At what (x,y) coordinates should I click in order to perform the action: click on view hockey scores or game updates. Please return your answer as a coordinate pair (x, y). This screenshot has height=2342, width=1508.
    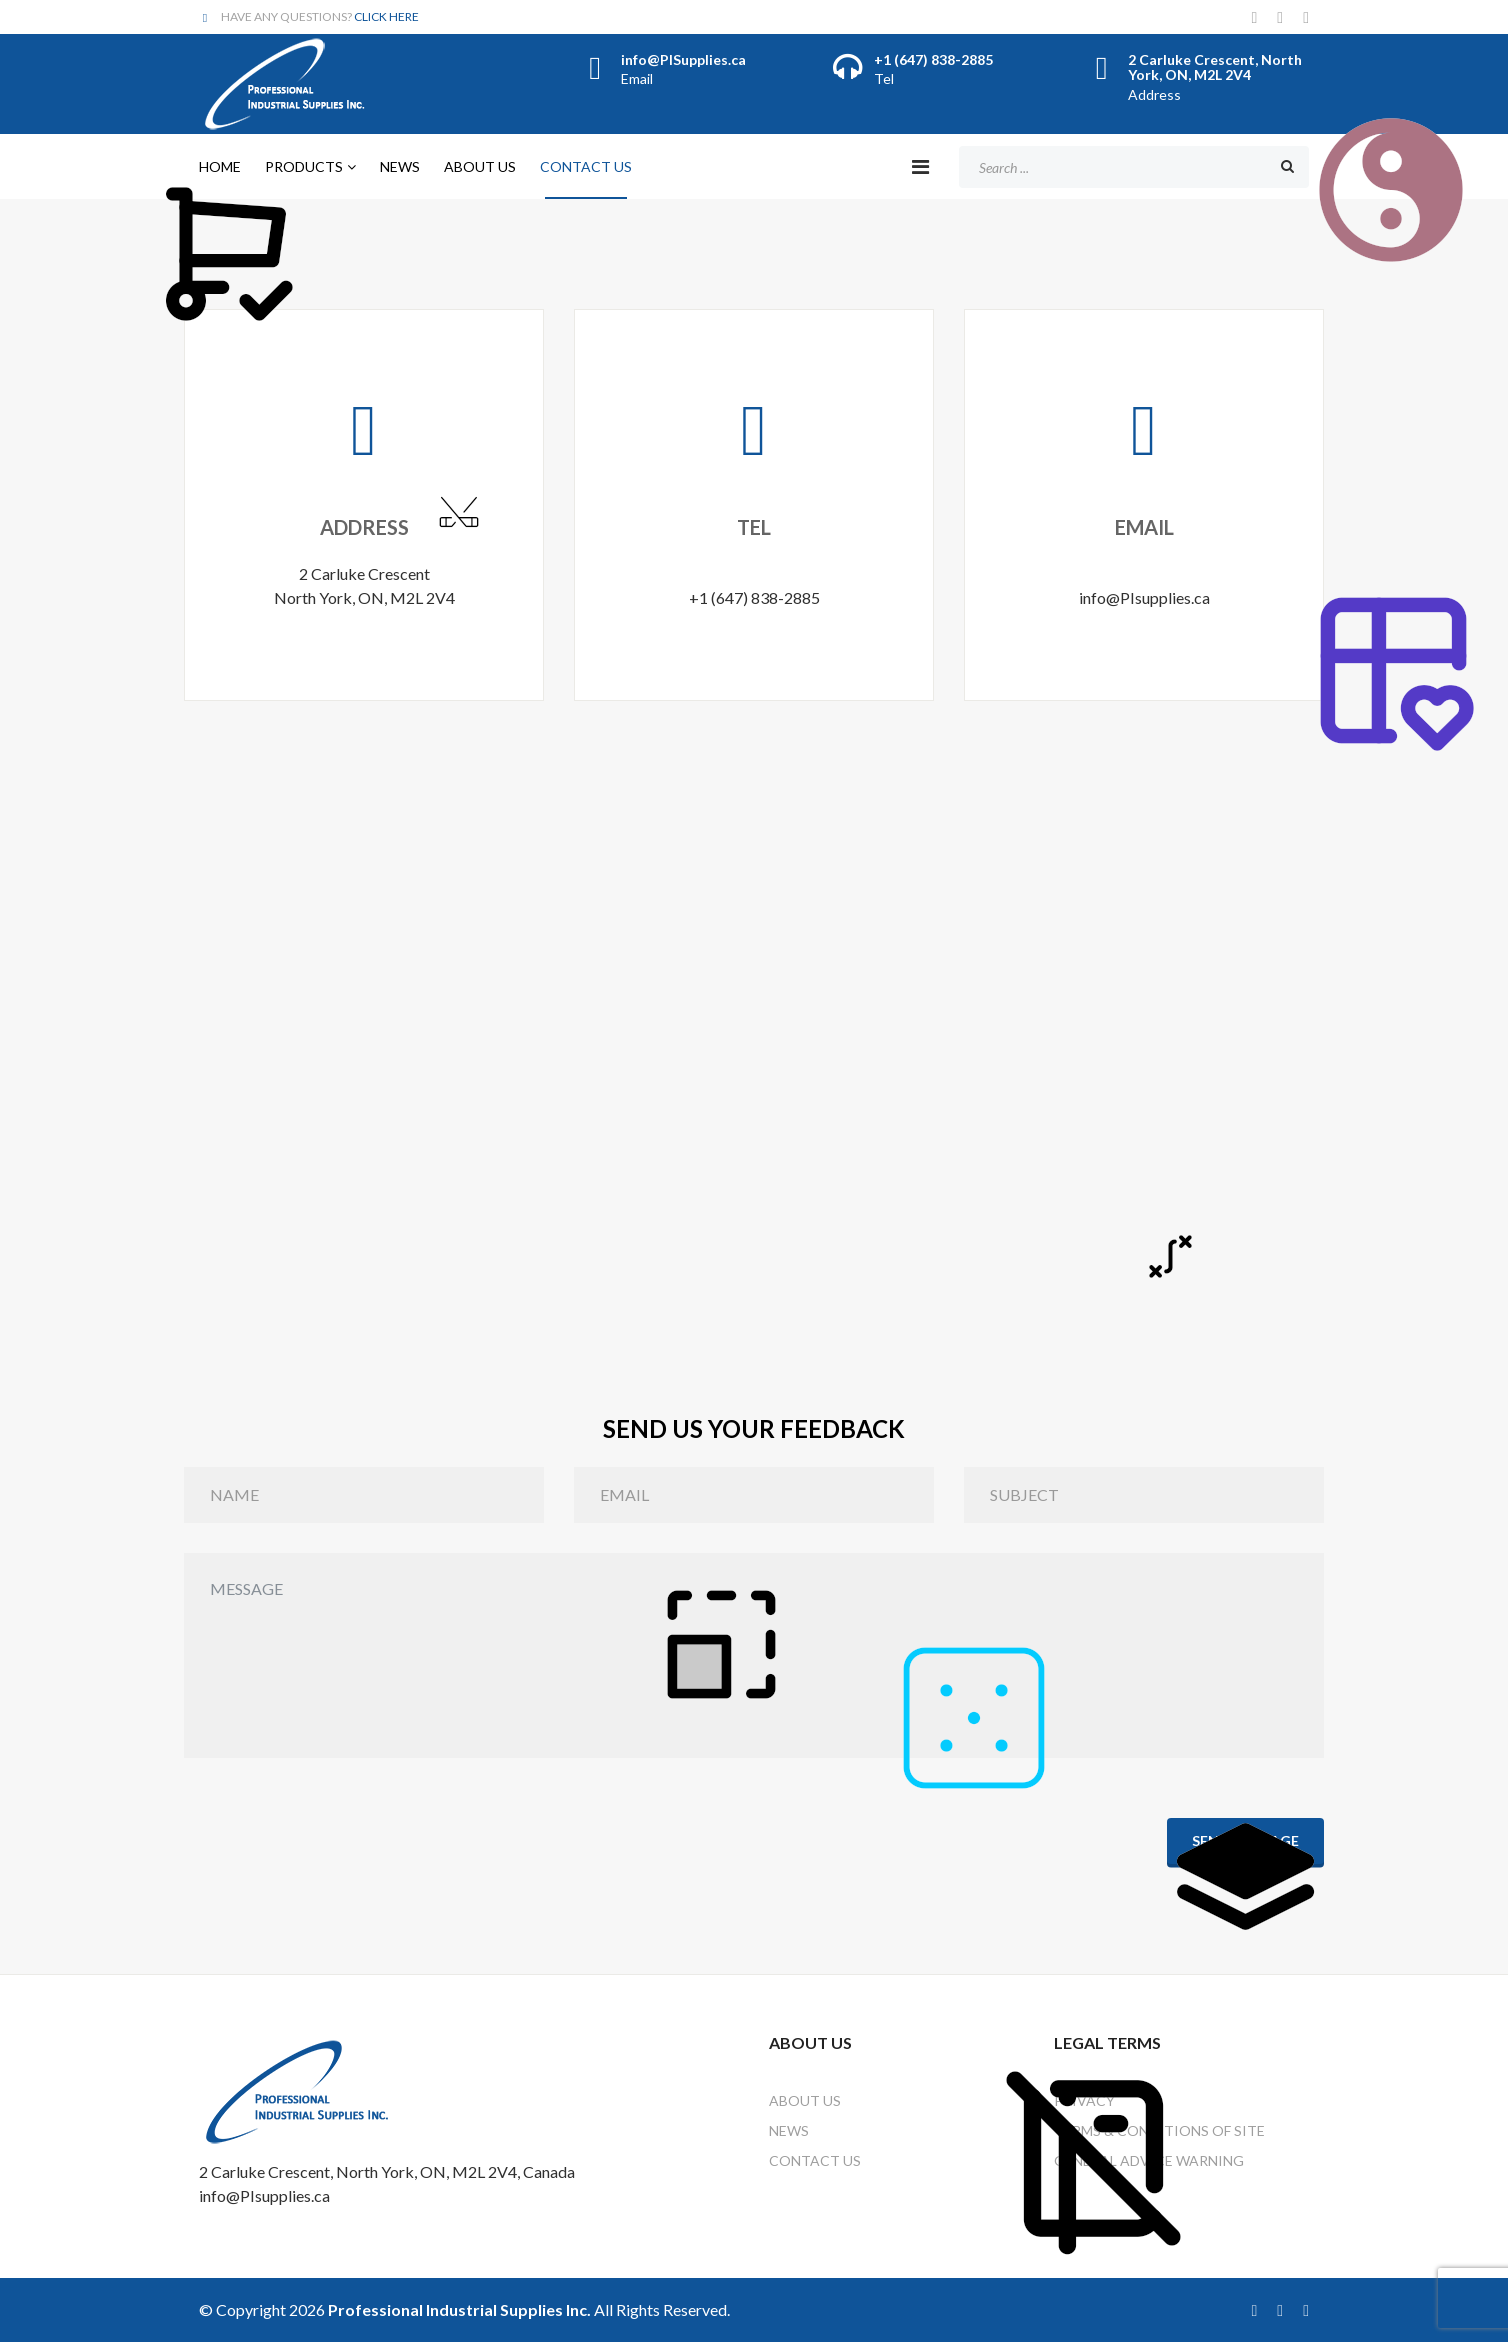
    Looking at the image, I should click on (459, 512).